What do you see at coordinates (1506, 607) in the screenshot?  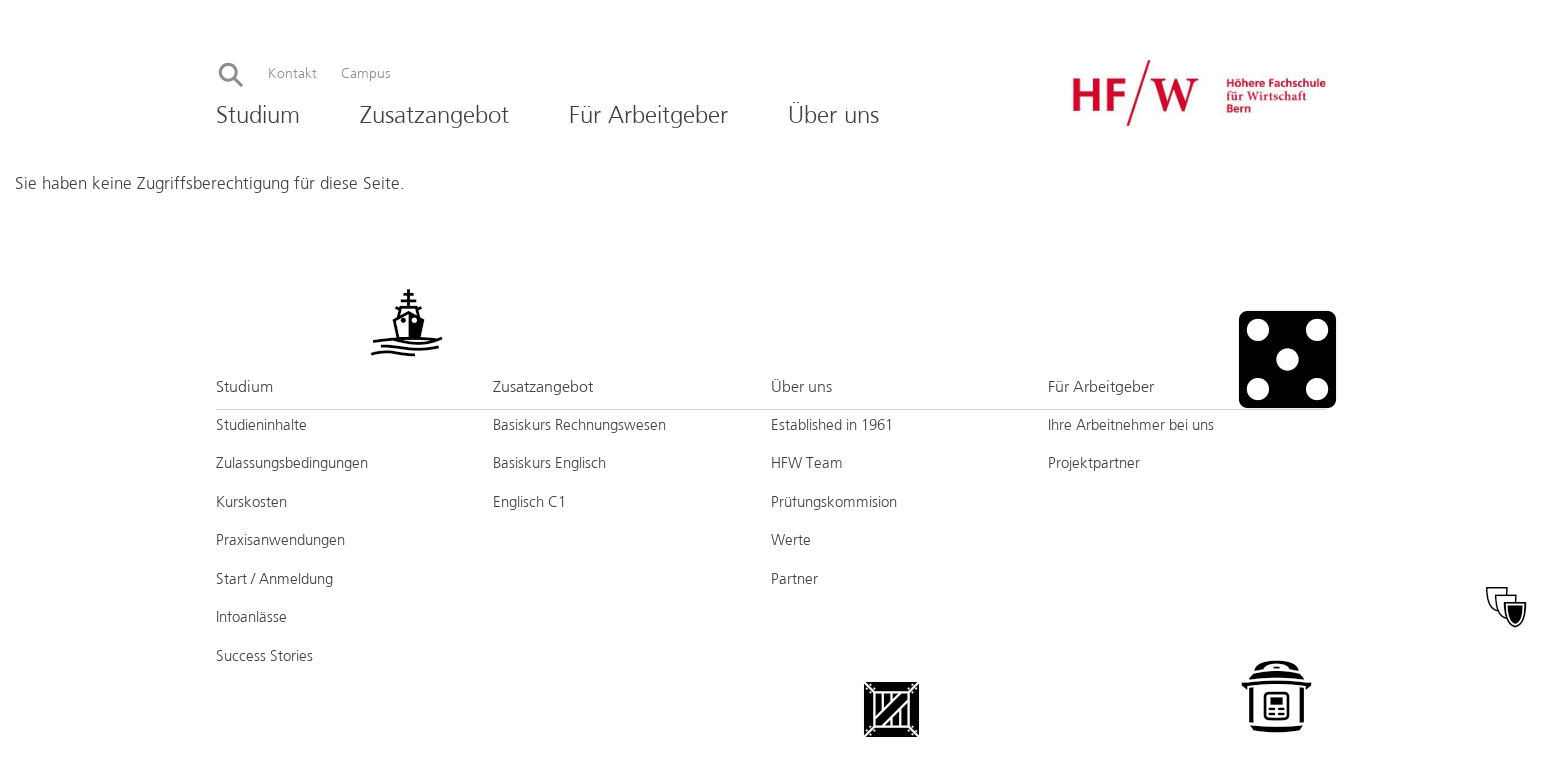 I see `view protection history or past defenses` at bounding box center [1506, 607].